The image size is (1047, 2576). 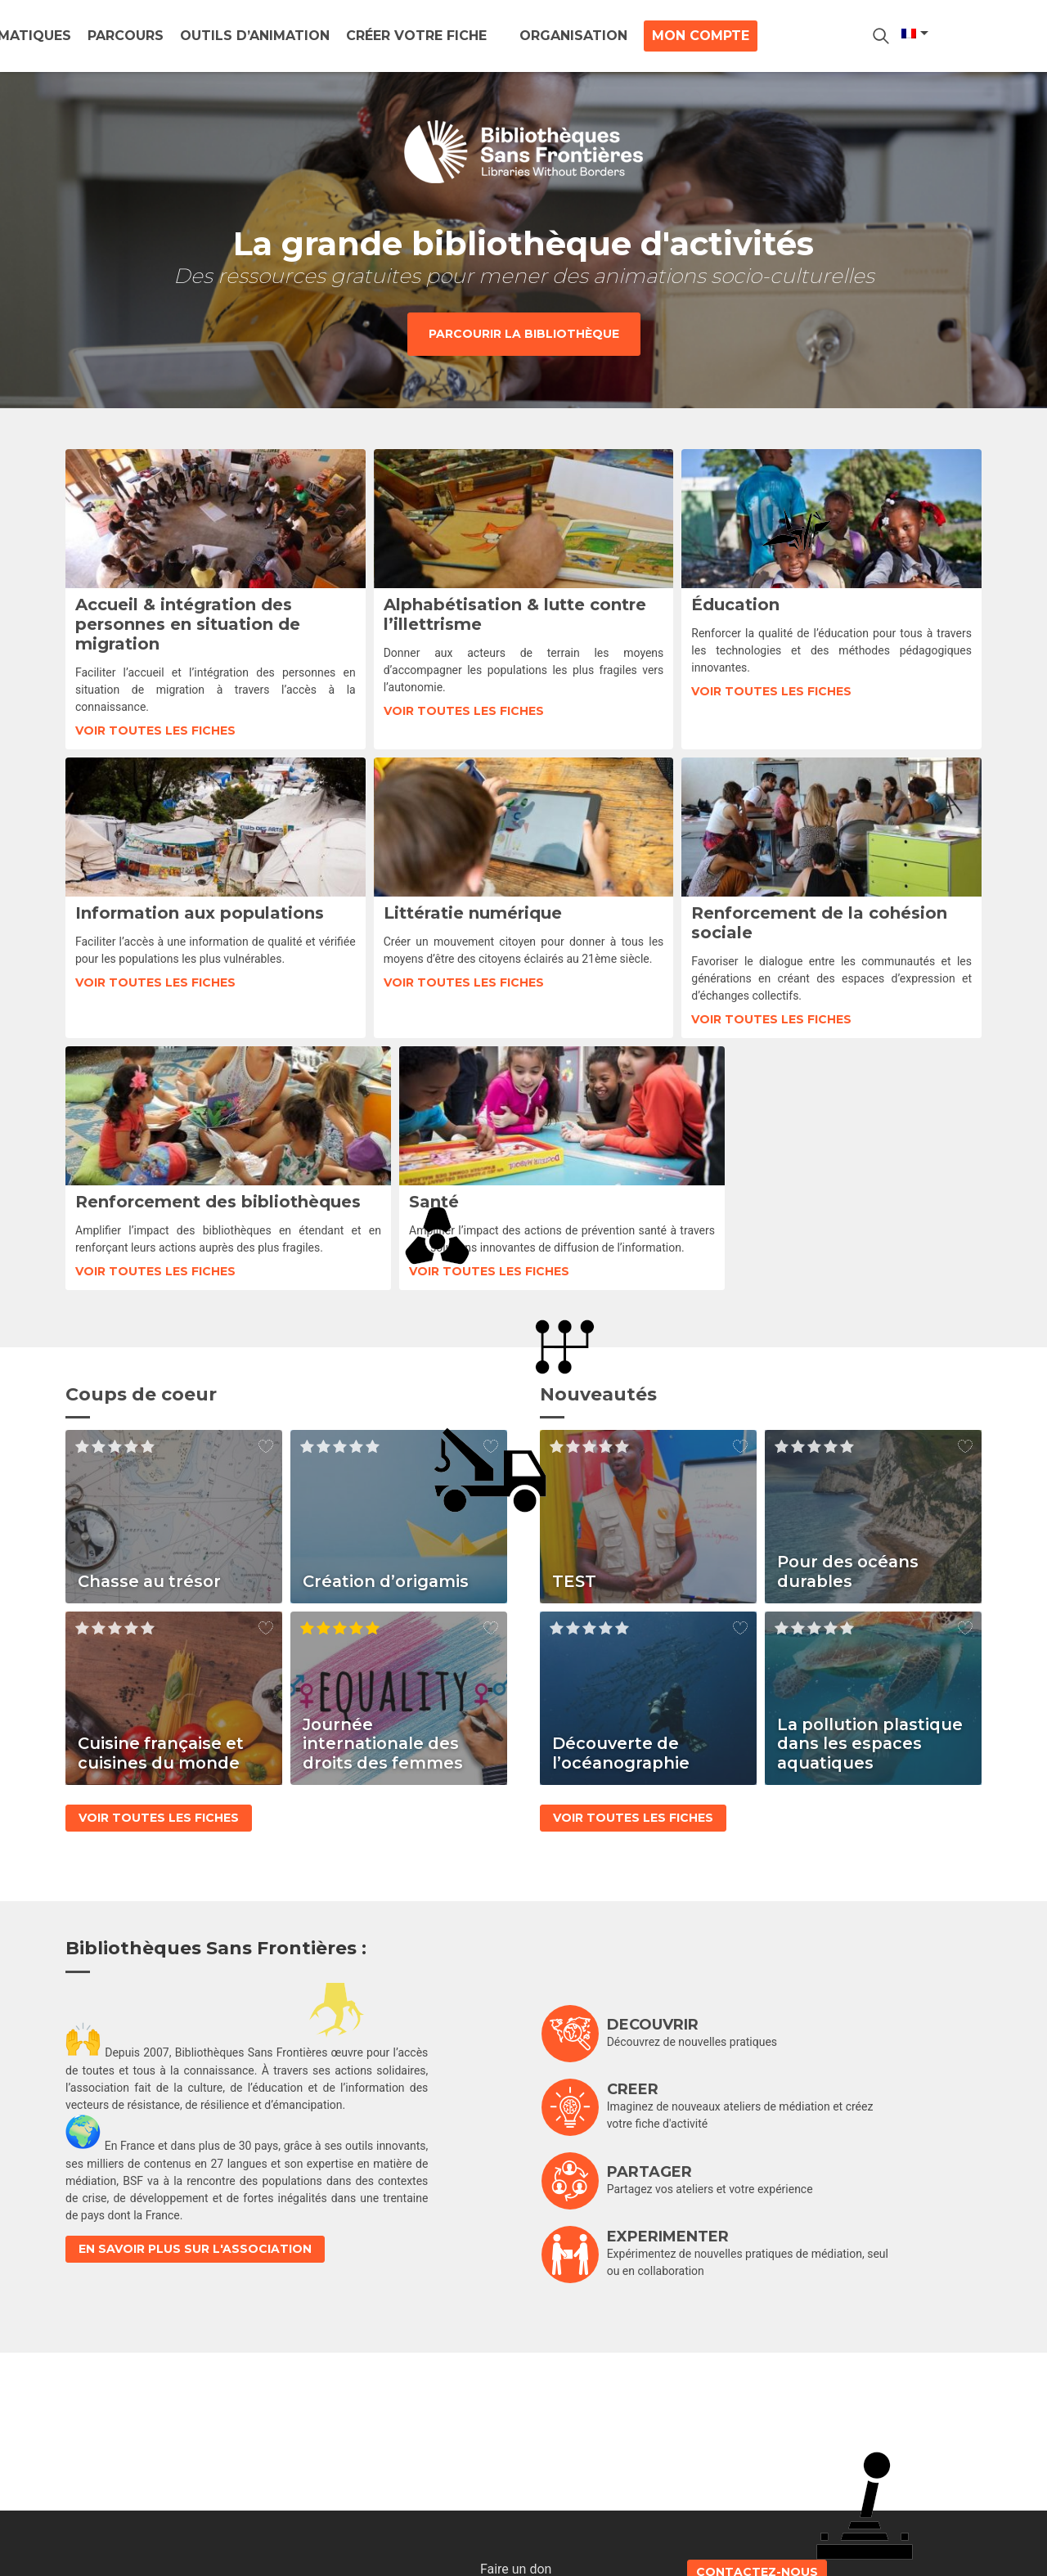 I want to click on request roadside assistance, so click(x=490, y=1470).